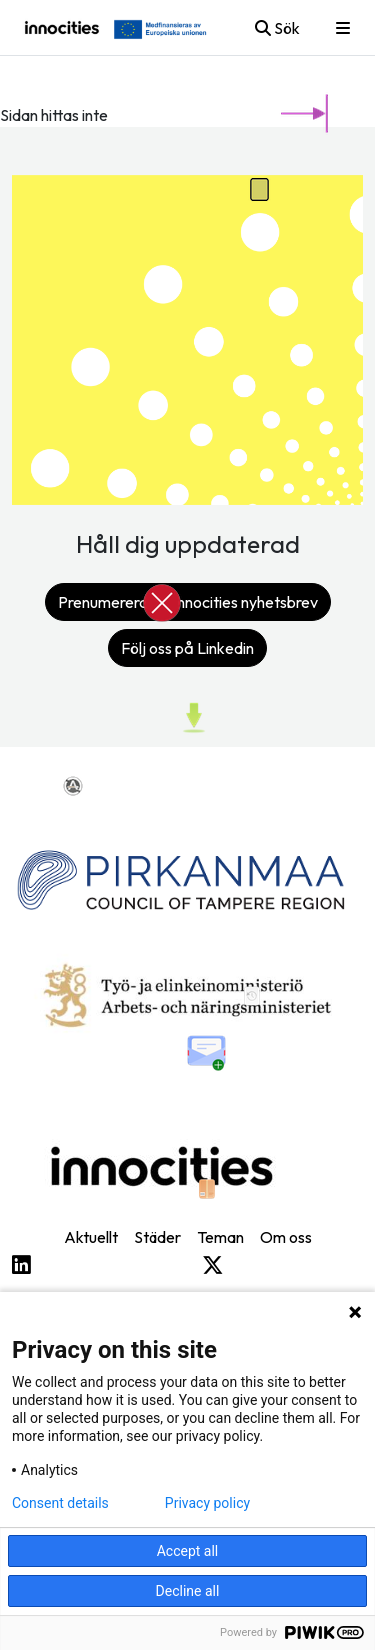 The image size is (375, 1650). What do you see at coordinates (304, 113) in the screenshot?
I see `jump to the last item in a list` at bounding box center [304, 113].